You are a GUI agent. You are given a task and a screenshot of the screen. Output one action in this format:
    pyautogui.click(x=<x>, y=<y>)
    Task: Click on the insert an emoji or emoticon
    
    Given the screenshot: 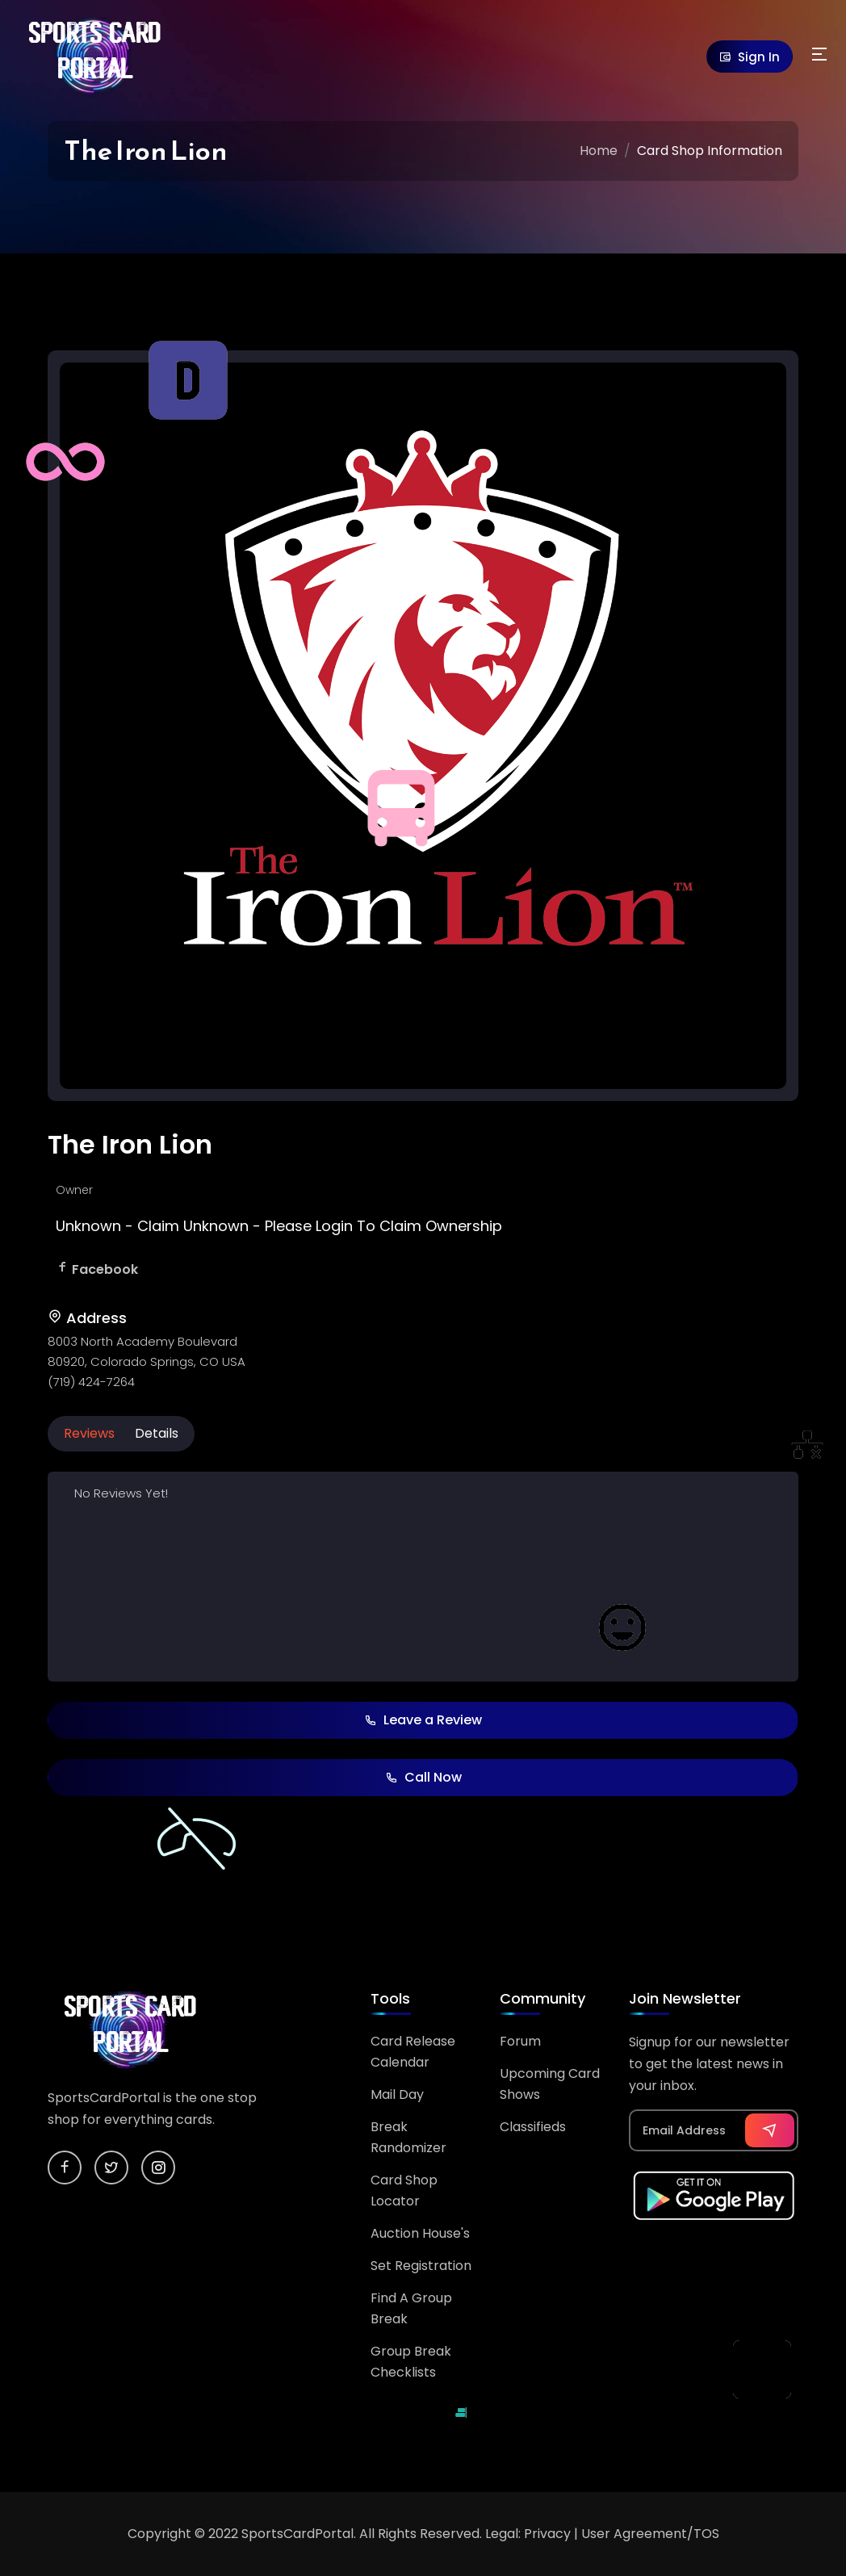 What is the action you would take?
    pyautogui.click(x=622, y=1627)
    